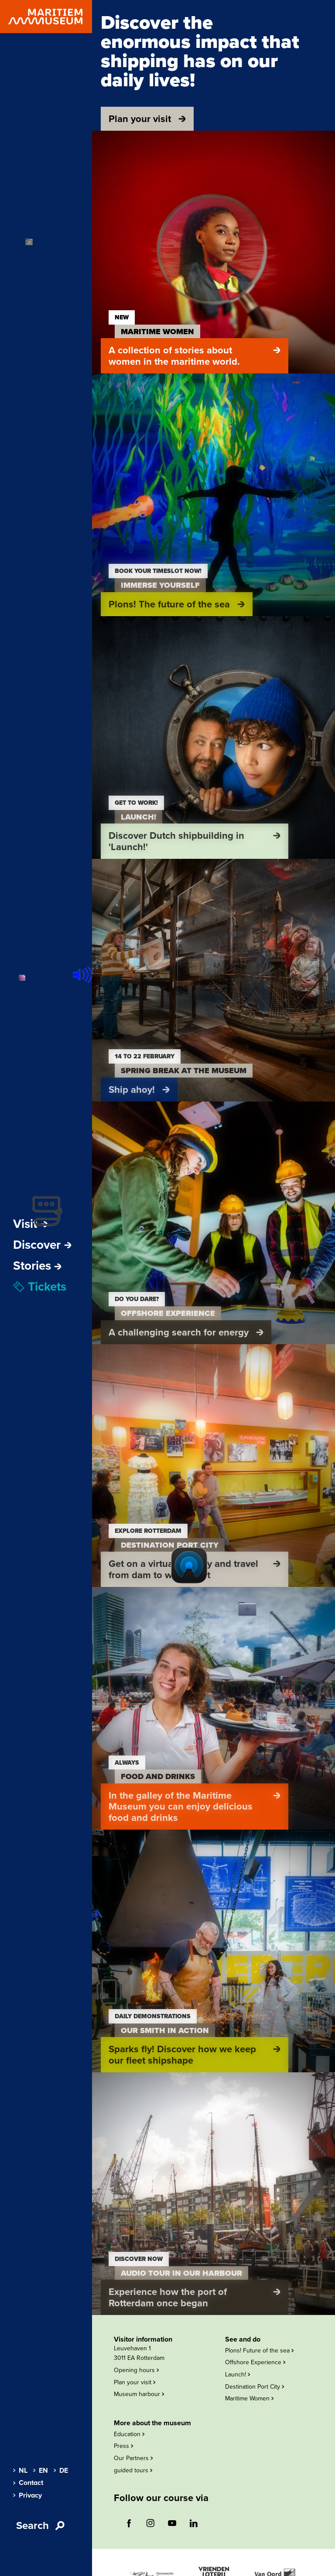 Image resolution: width=335 pixels, height=2576 pixels. Describe the element at coordinates (22, 977) in the screenshot. I see `change desktop wallpaper settings` at that location.